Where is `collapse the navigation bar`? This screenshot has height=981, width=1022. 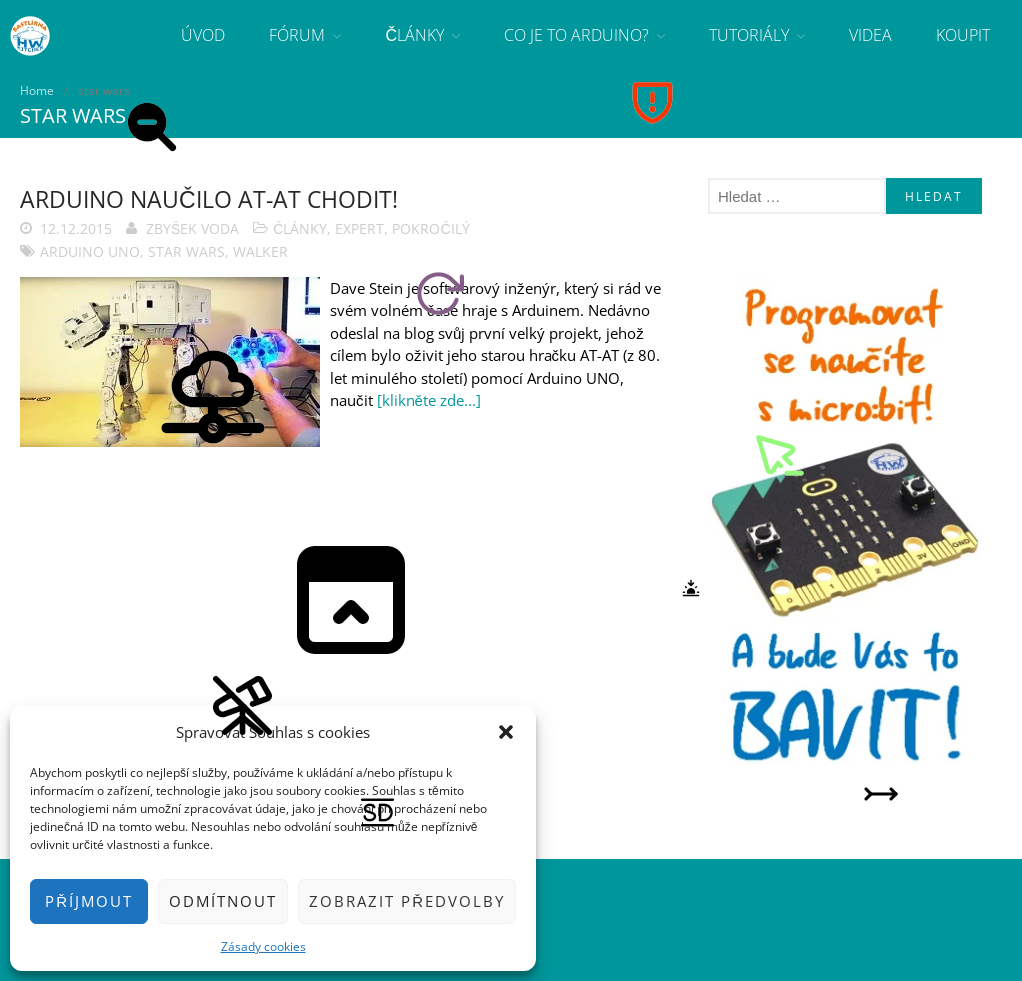
collapse the navigation bar is located at coordinates (351, 600).